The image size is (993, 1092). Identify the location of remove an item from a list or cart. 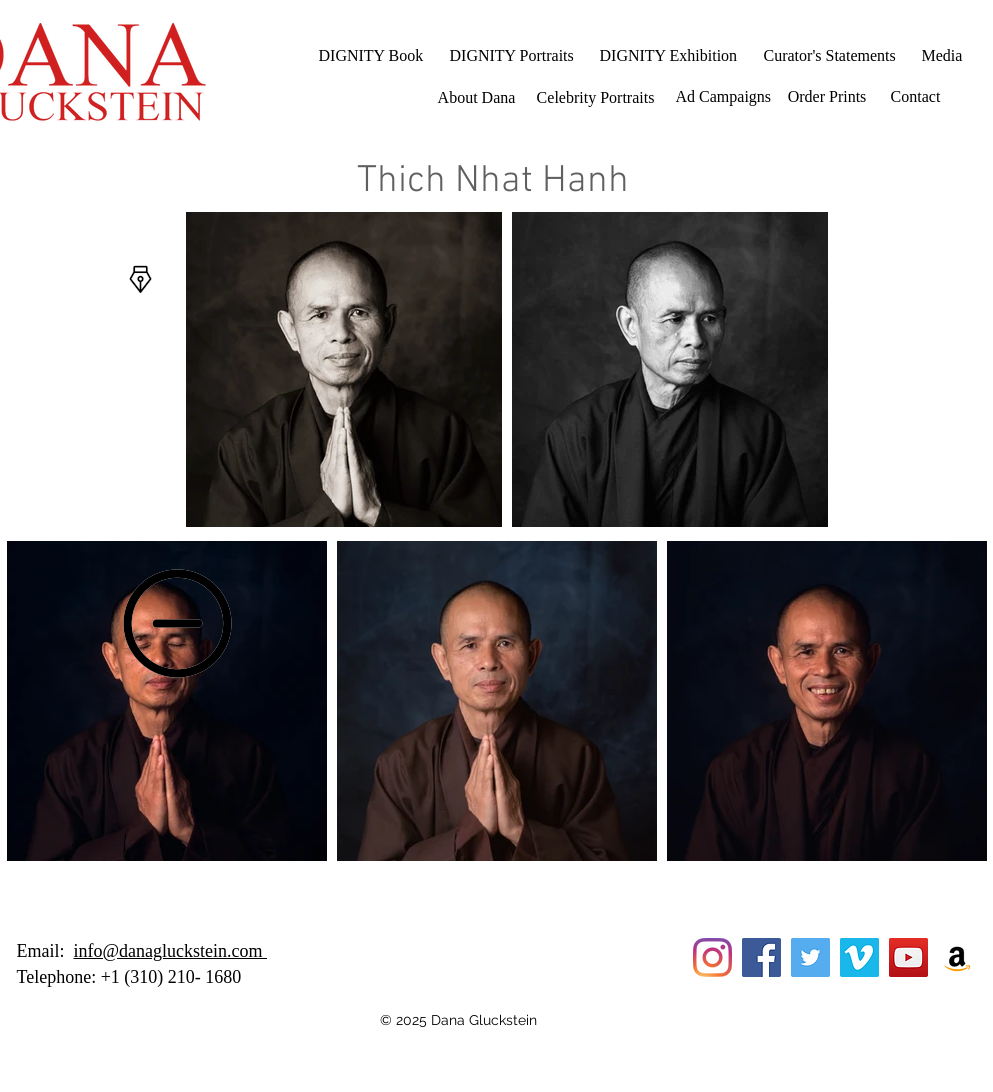
(177, 623).